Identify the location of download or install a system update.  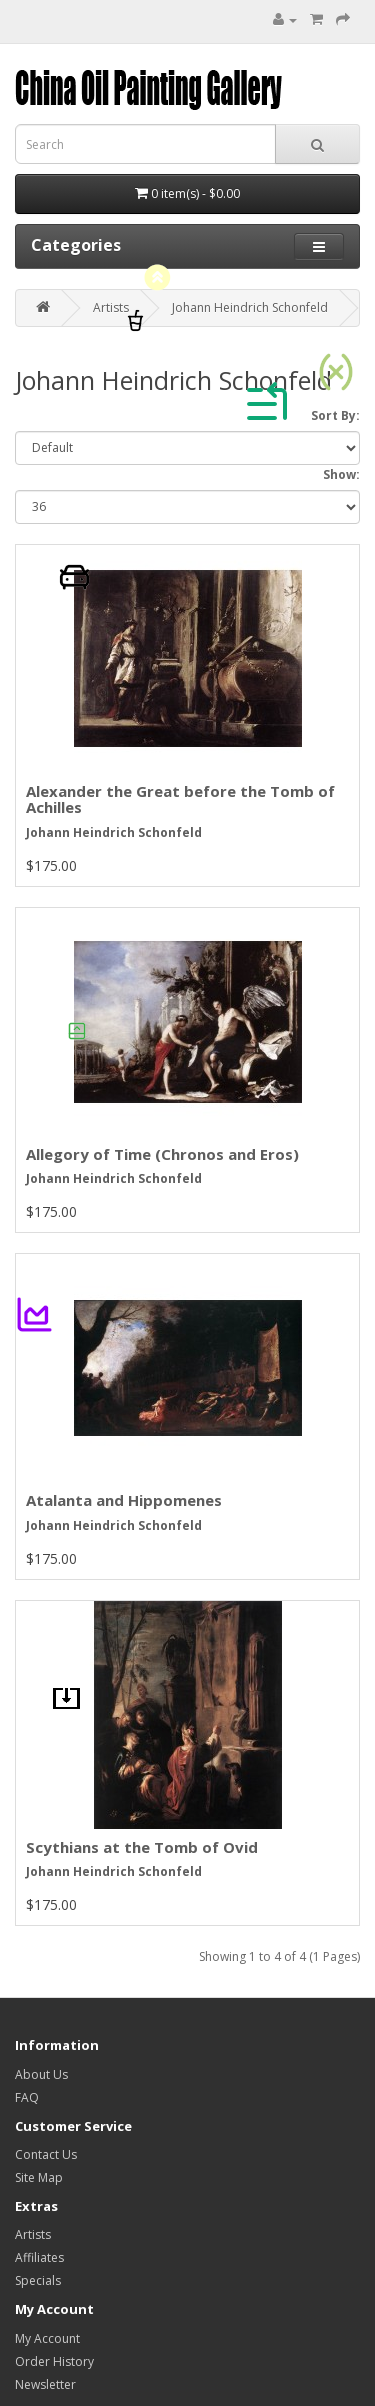
(66, 1698).